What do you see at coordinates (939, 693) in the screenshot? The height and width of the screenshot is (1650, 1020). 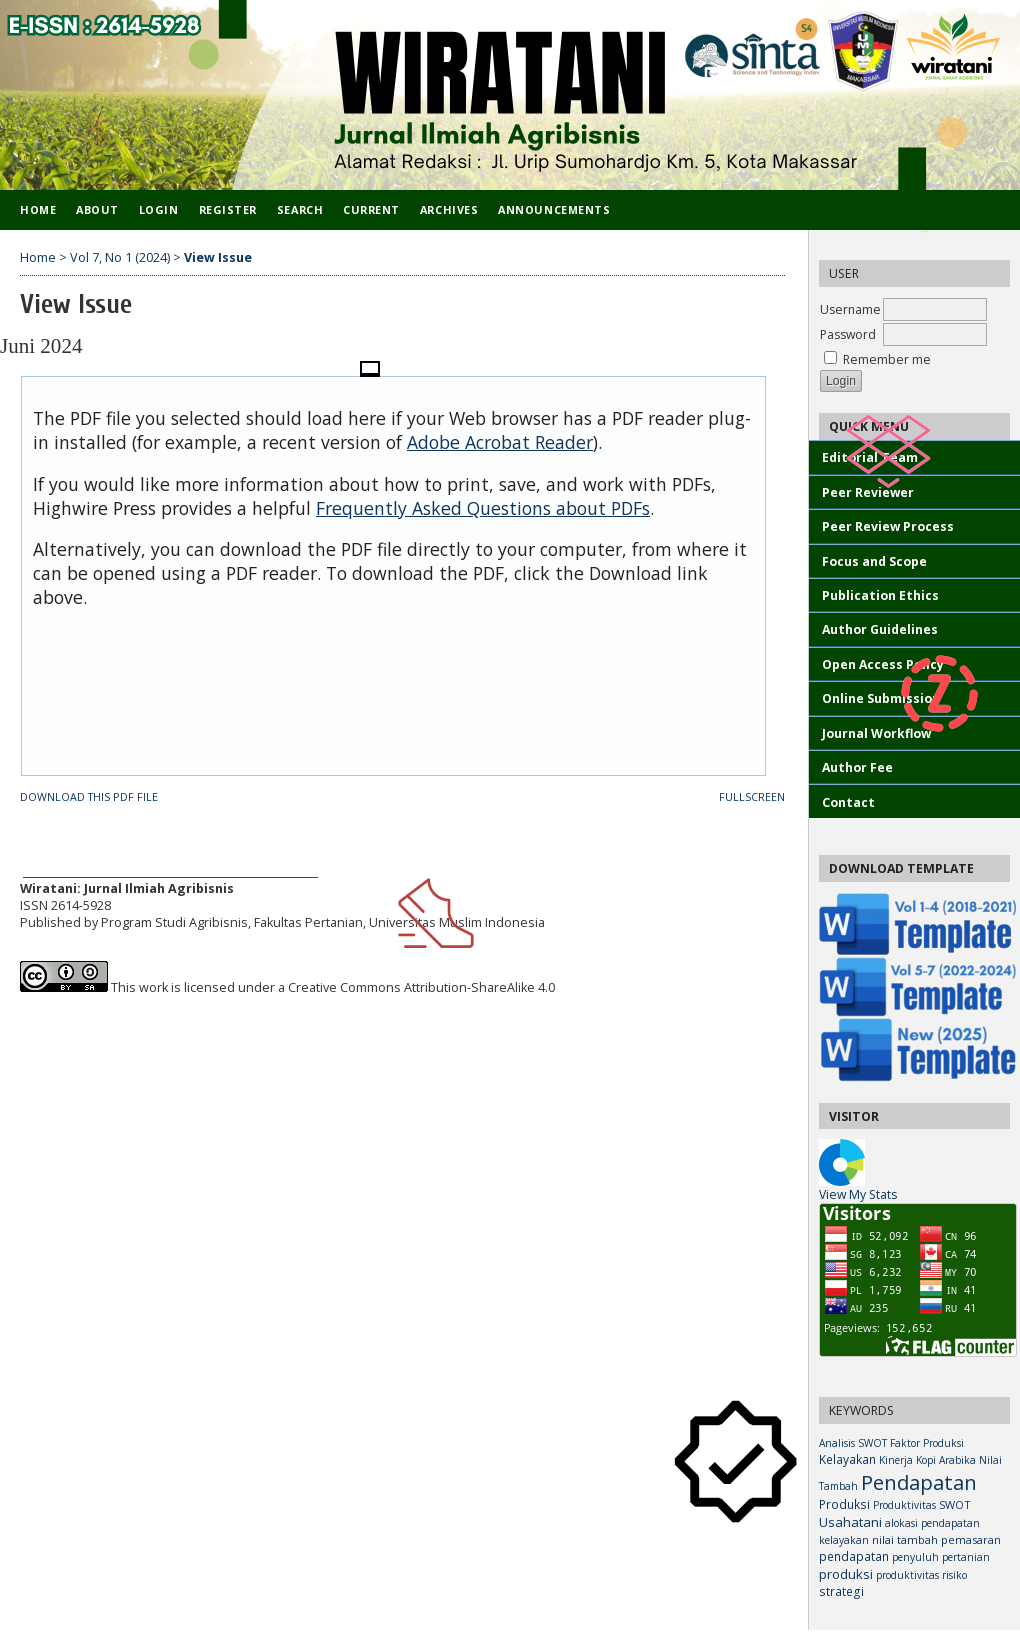 I see `indicates a loading or processing state for sleep mode` at bounding box center [939, 693].